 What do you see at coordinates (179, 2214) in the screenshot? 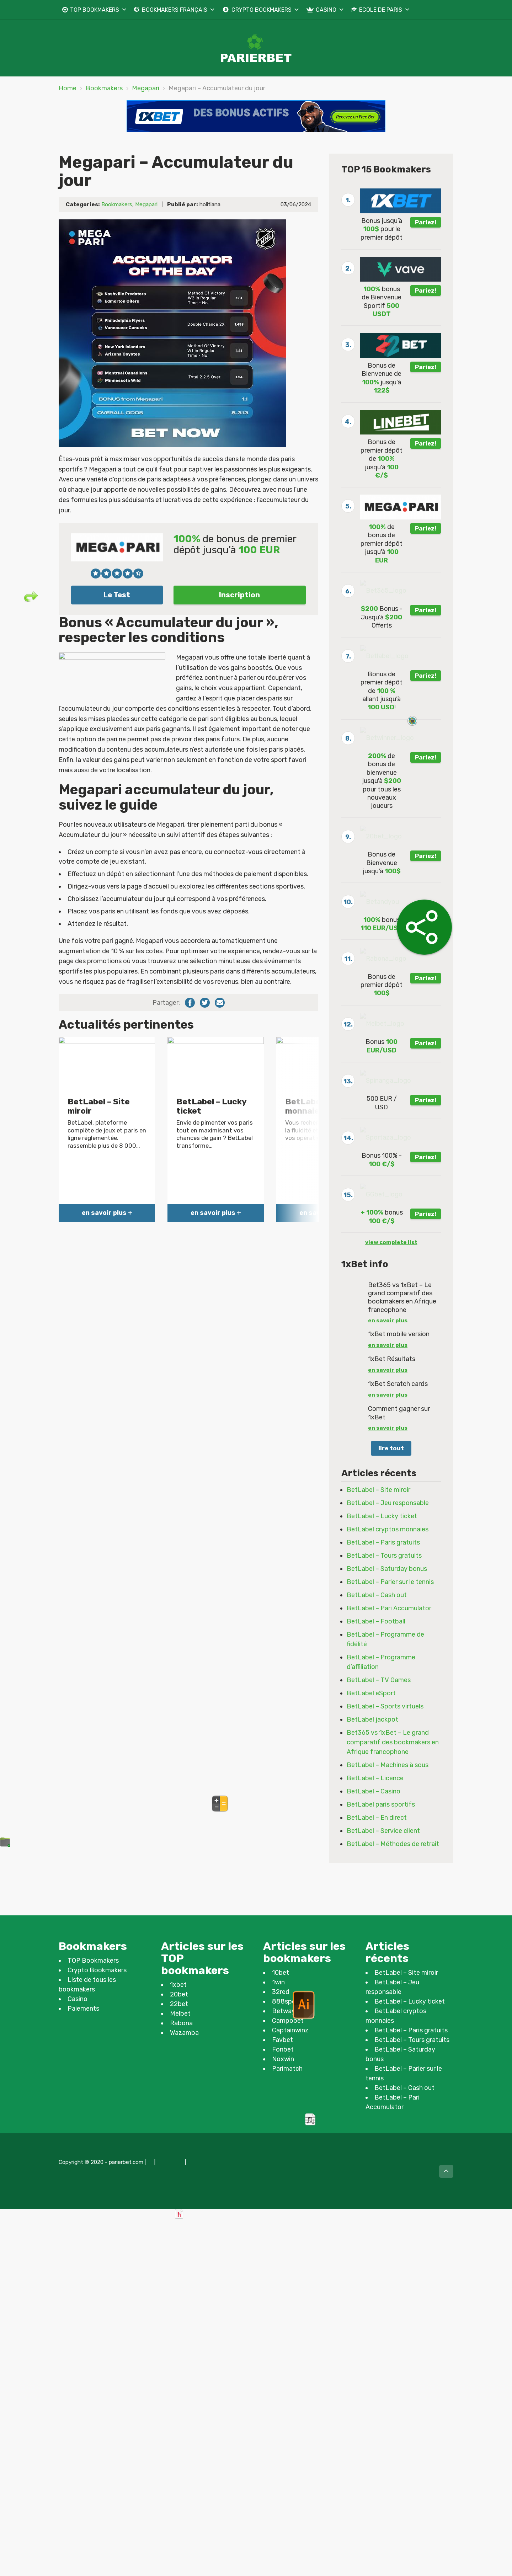
I see `c/c++ header file` at bounding box center [179, 2214].